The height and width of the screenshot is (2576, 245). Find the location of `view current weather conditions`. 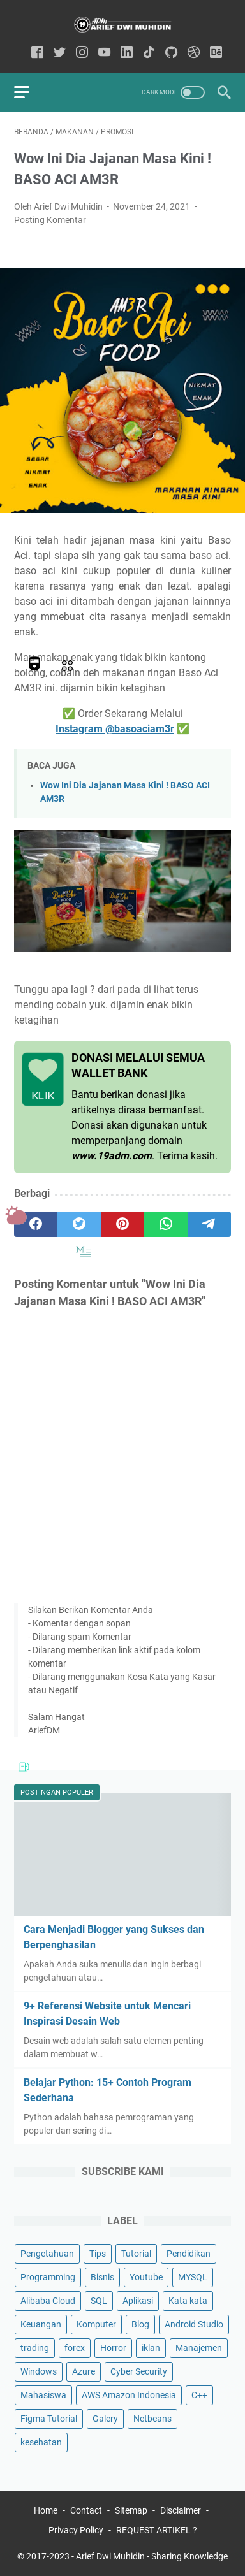

view current weather conditions is located at coordinates (16, 1215).